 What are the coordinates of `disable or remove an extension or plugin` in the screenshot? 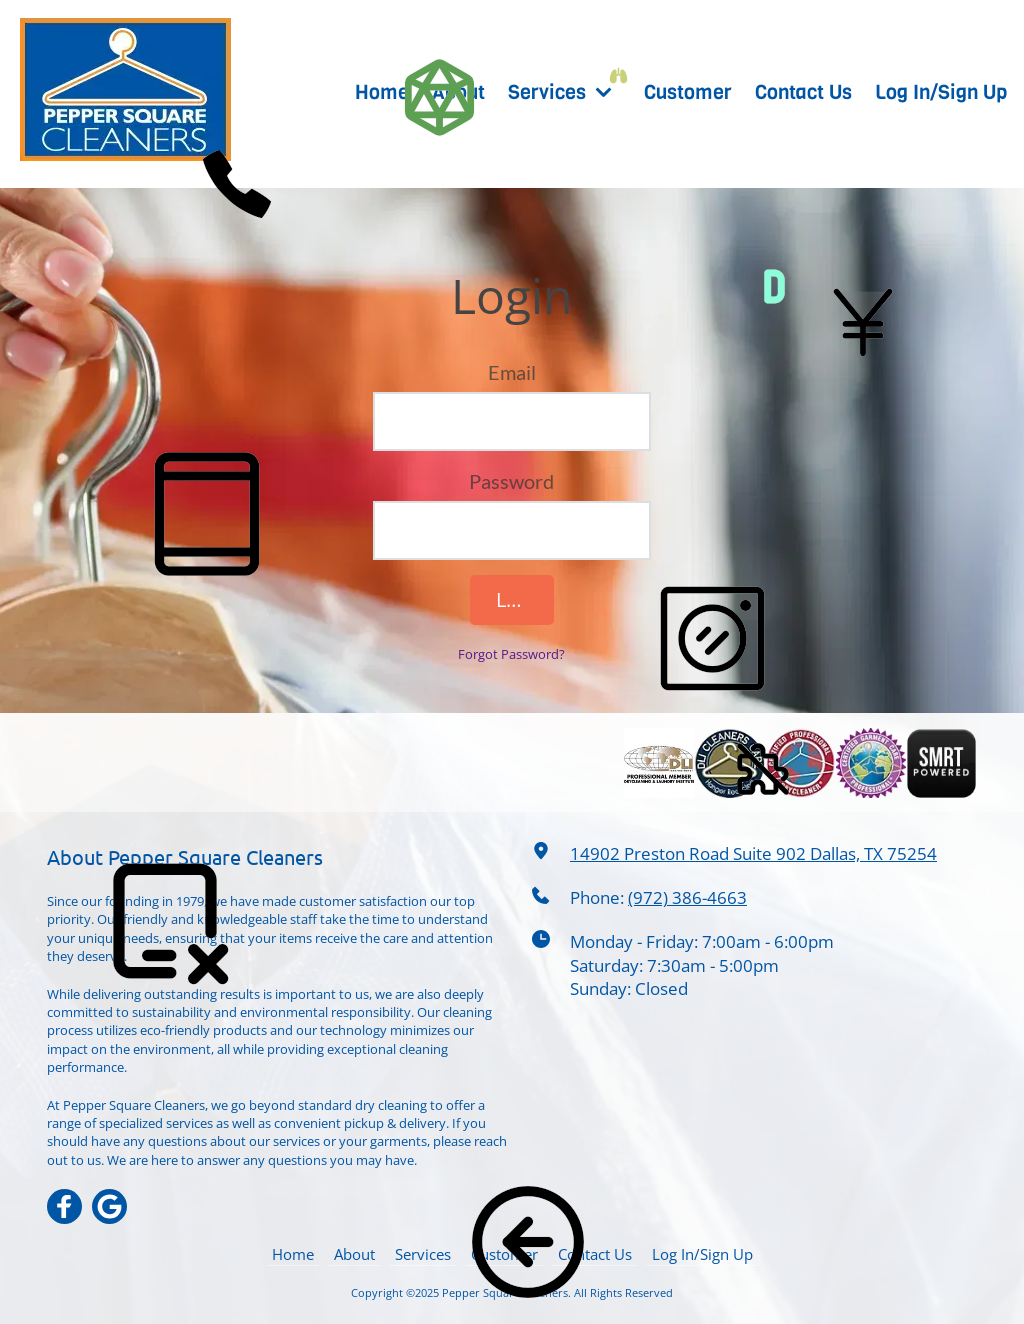 It's located at (763, 769).